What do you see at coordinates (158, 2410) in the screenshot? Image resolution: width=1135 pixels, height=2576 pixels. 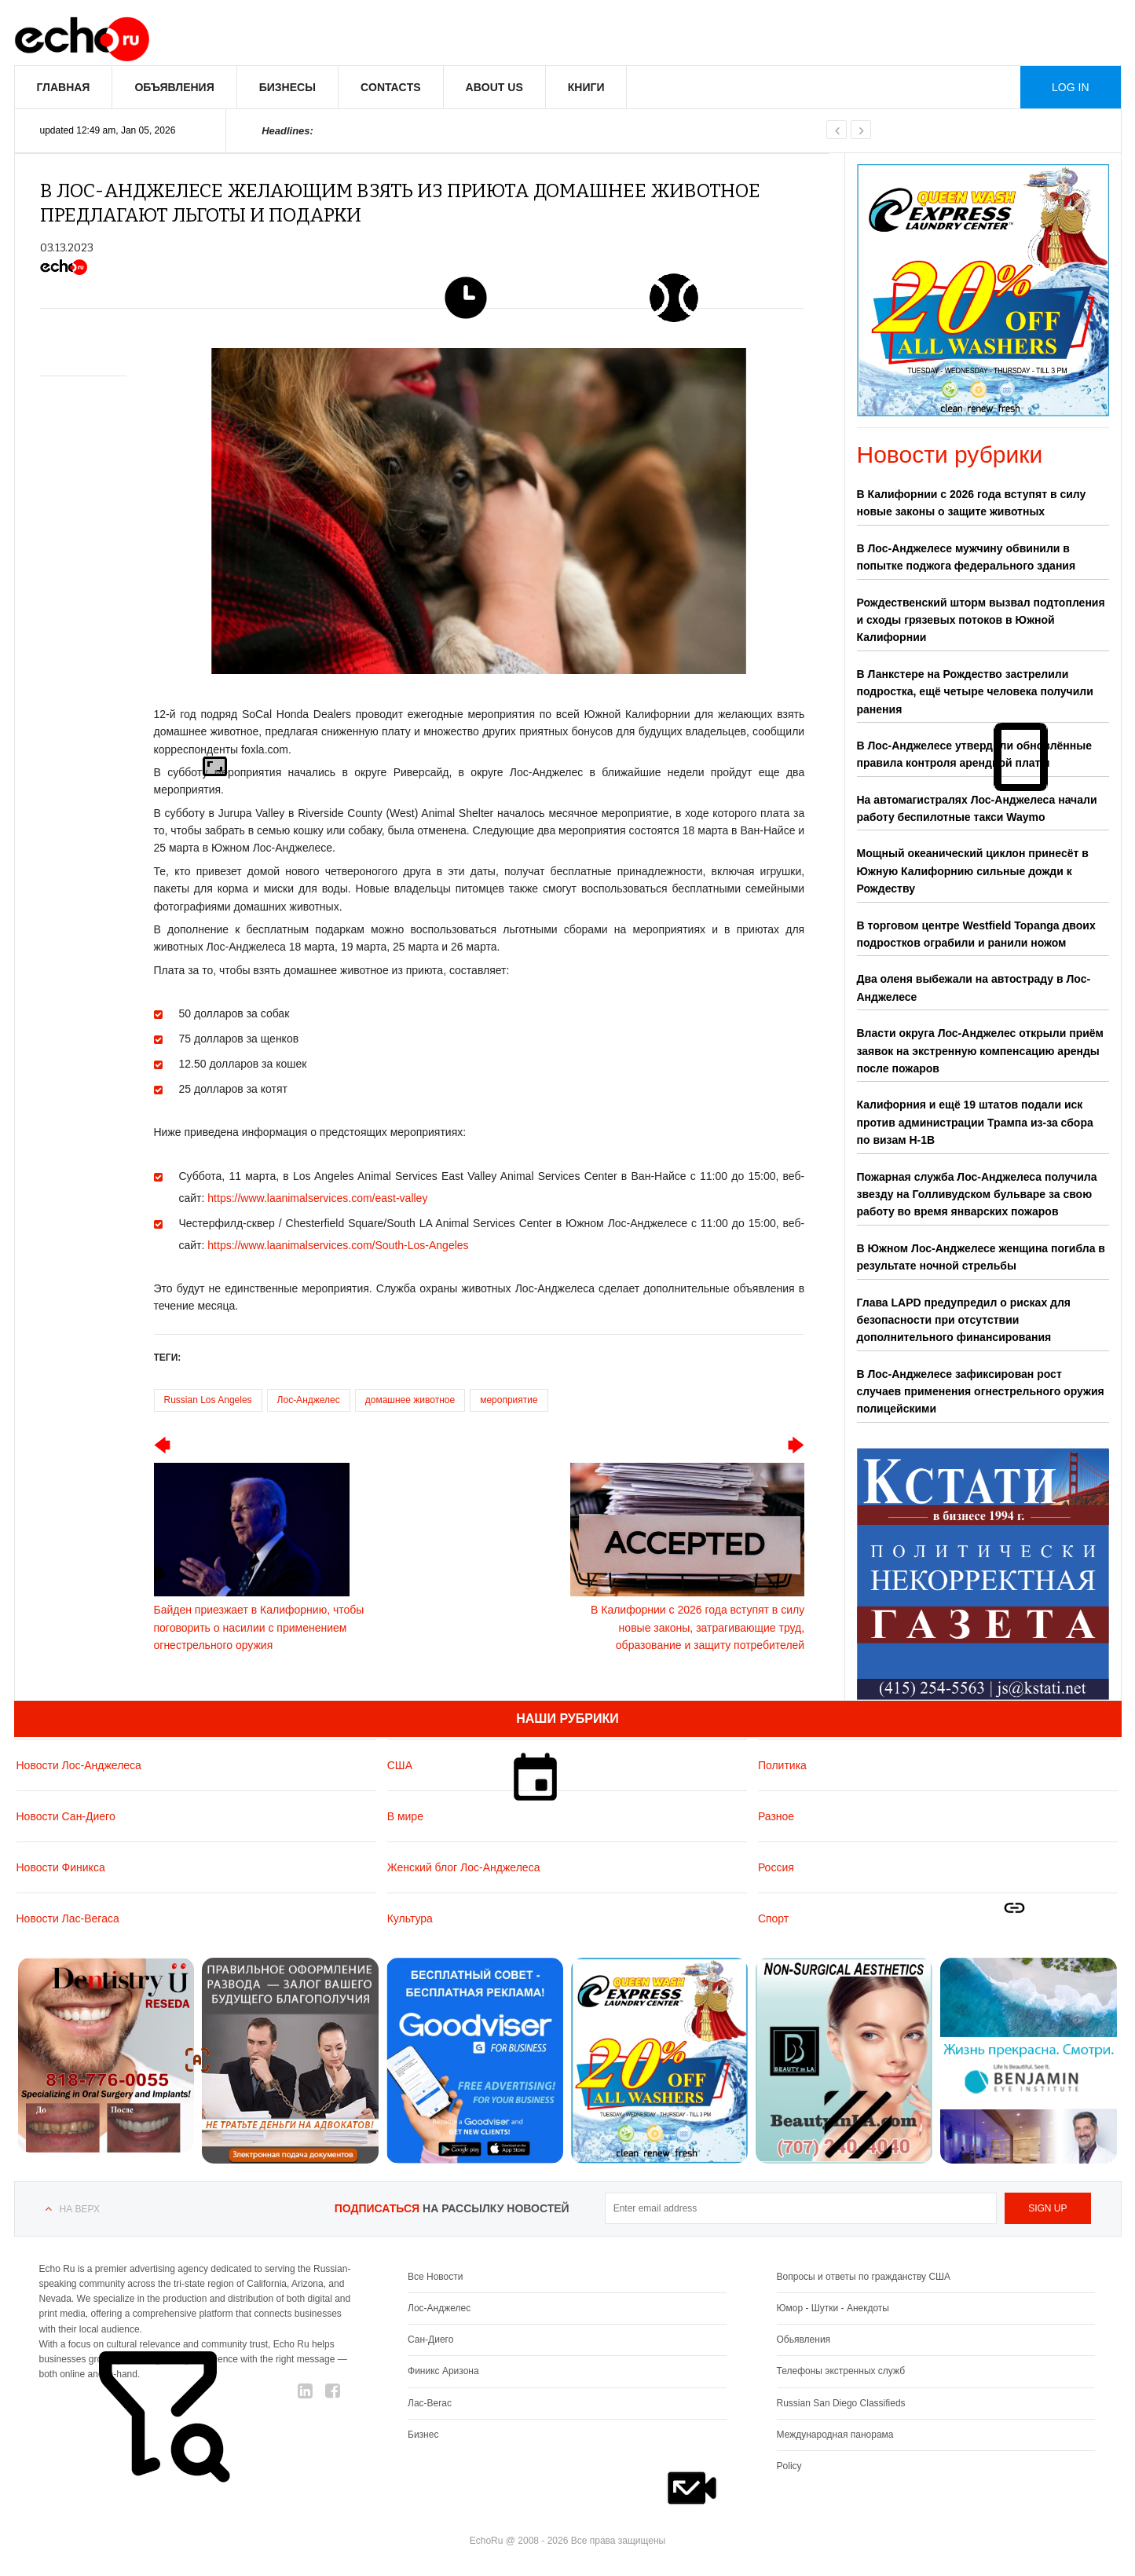 I see `search within filtered results` at bounding box center [158, 2410].